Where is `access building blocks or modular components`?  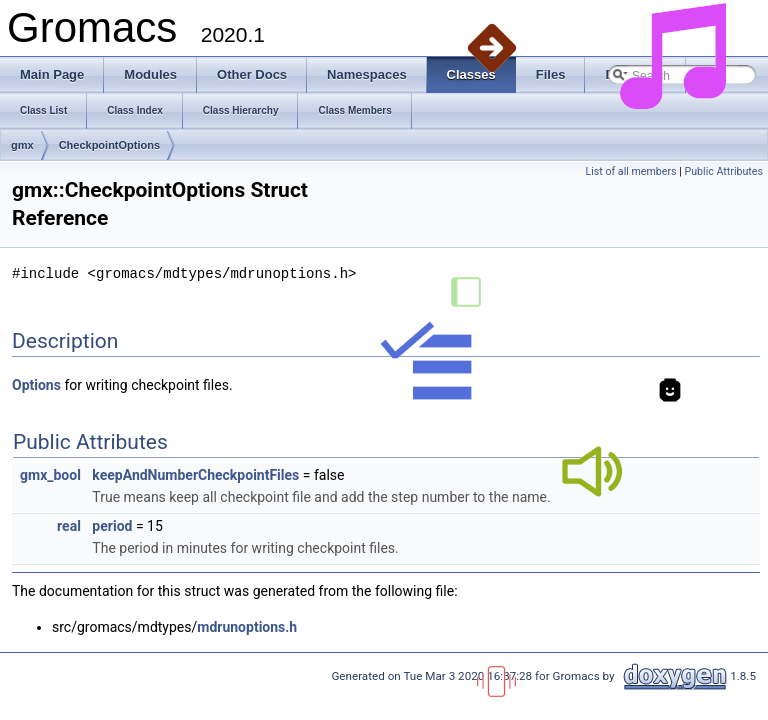 access building blocks or modular components is located at coordinates (670, 390).